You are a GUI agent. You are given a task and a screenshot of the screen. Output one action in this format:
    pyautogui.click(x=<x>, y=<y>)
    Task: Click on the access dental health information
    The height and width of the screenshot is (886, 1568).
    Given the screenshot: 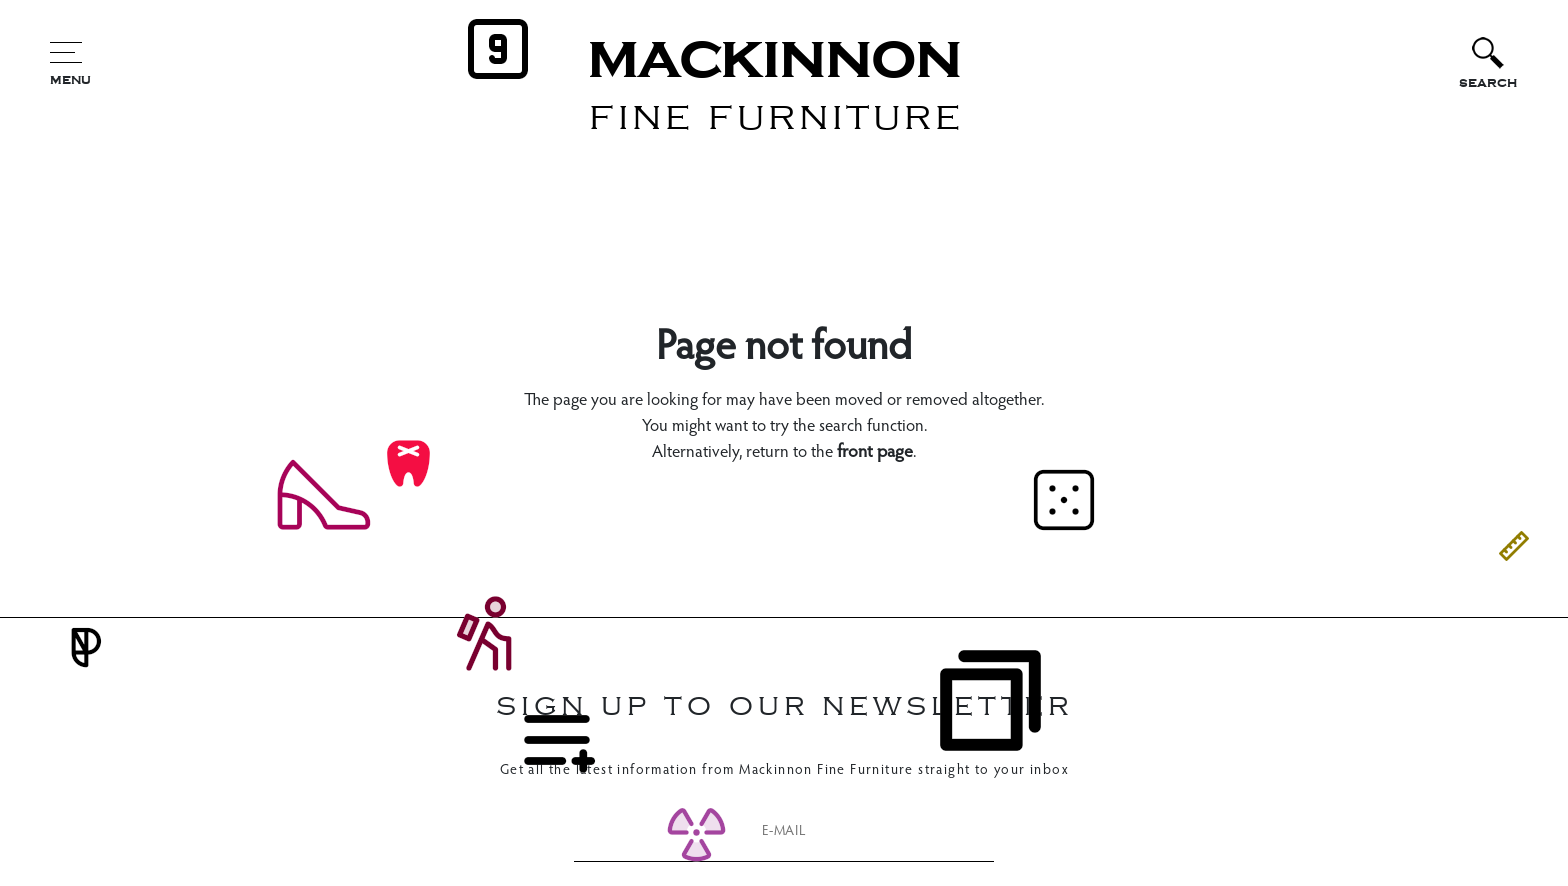 What is the action you would take?
    pyautogui.click(x=408, y=463)
    